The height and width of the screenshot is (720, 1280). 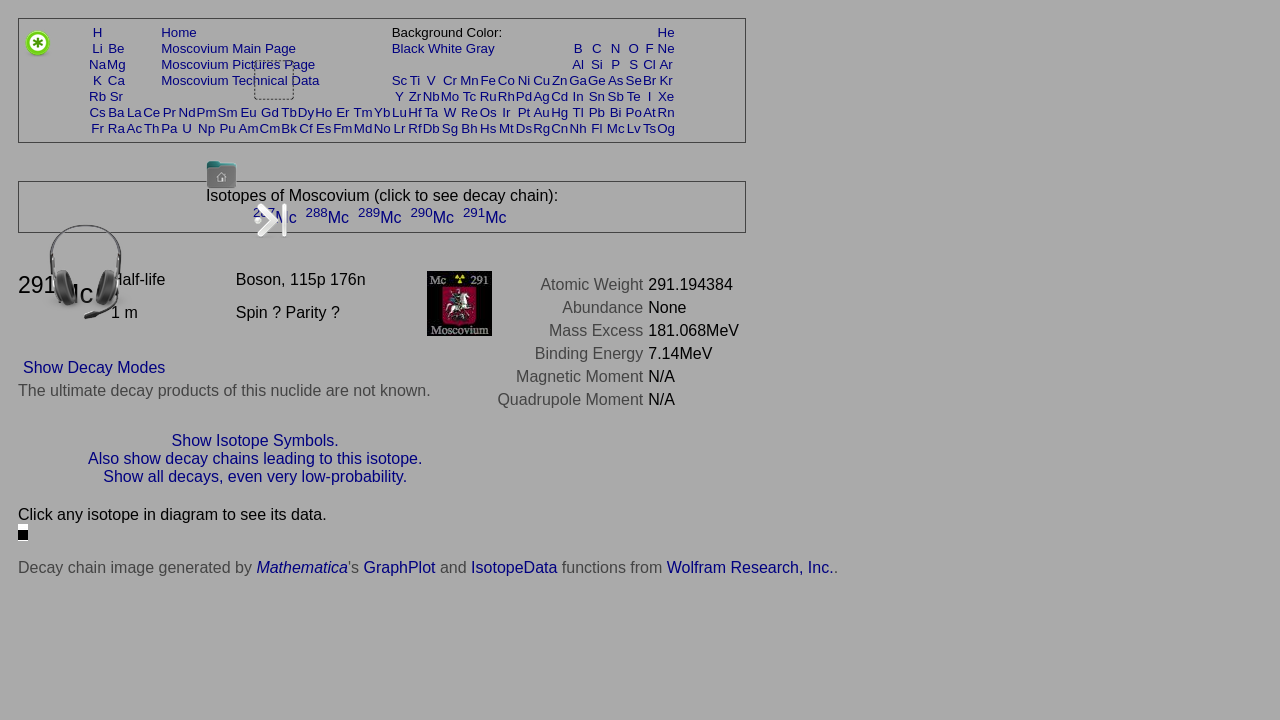 I want to click on skip to the last item in a list or sequence, so click(x=271, y=220).